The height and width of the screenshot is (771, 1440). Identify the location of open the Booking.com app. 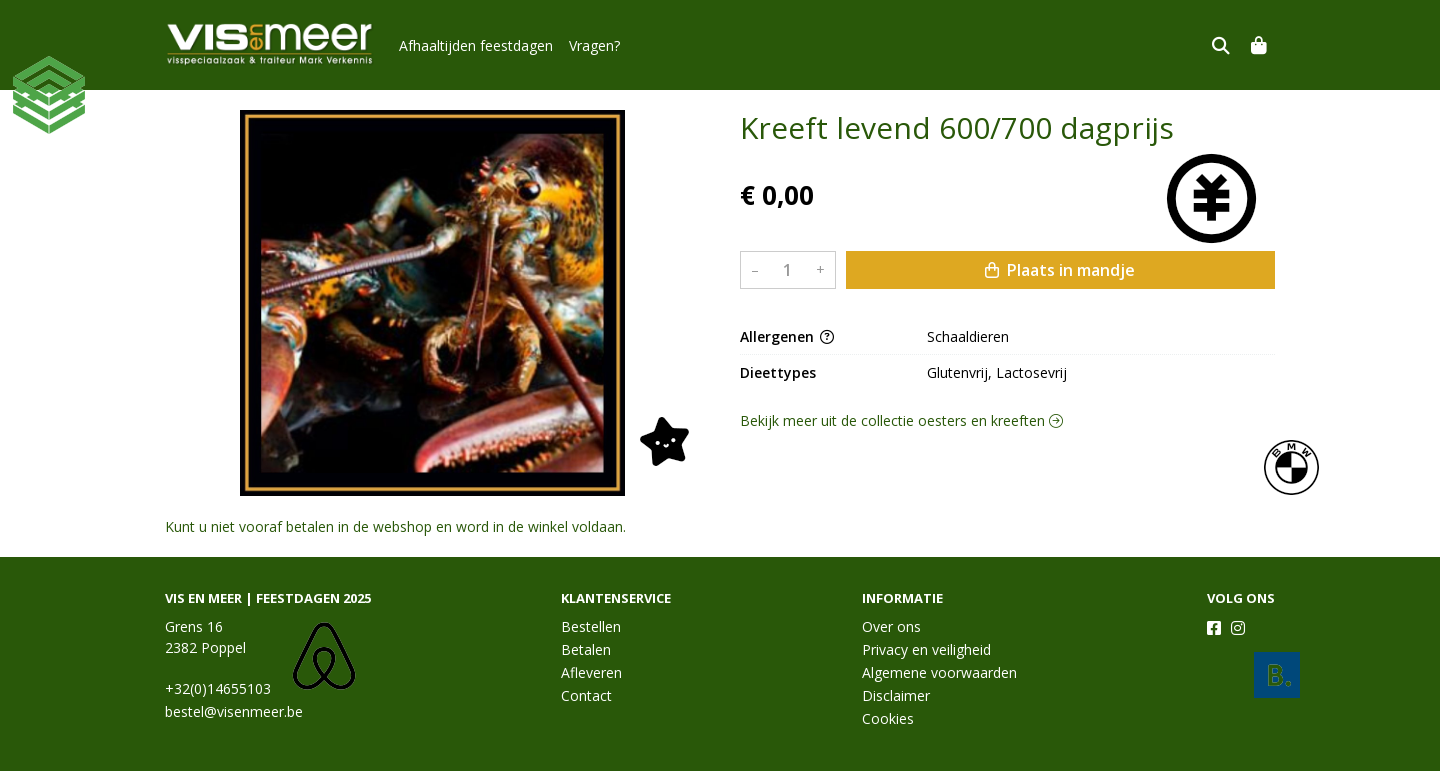
(1277, 675).